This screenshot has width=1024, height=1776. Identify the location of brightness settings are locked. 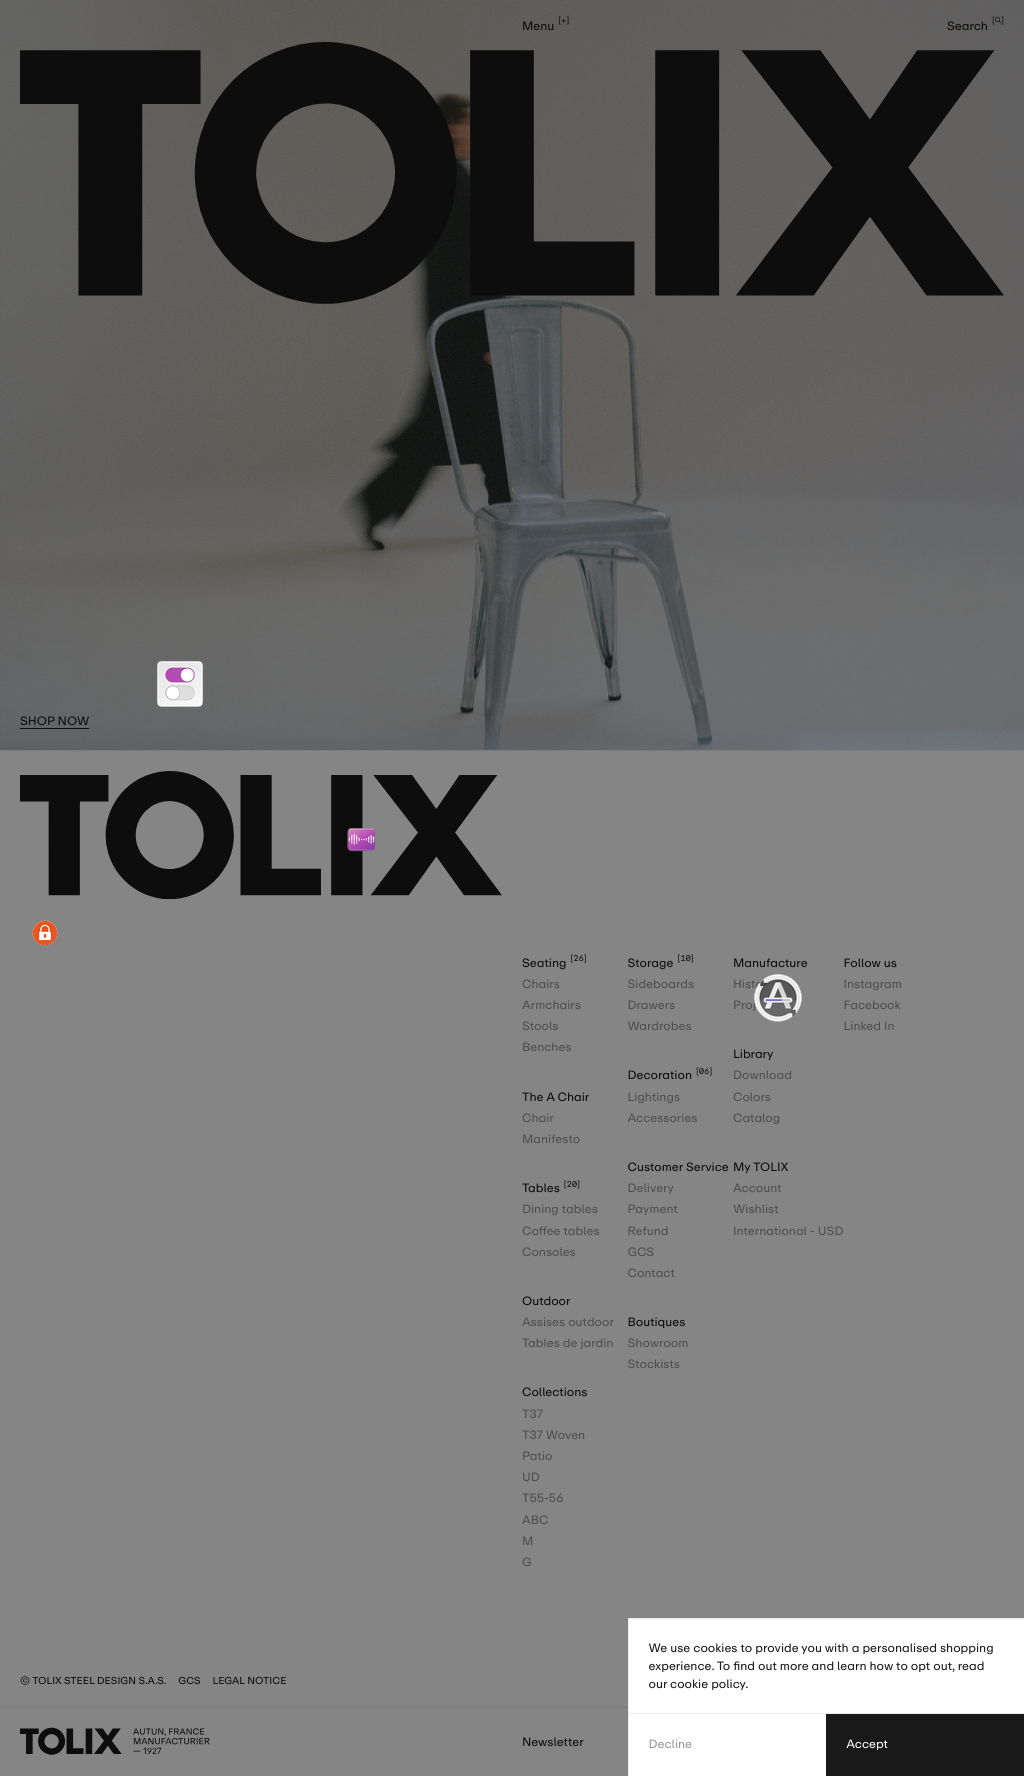
(45, 933).